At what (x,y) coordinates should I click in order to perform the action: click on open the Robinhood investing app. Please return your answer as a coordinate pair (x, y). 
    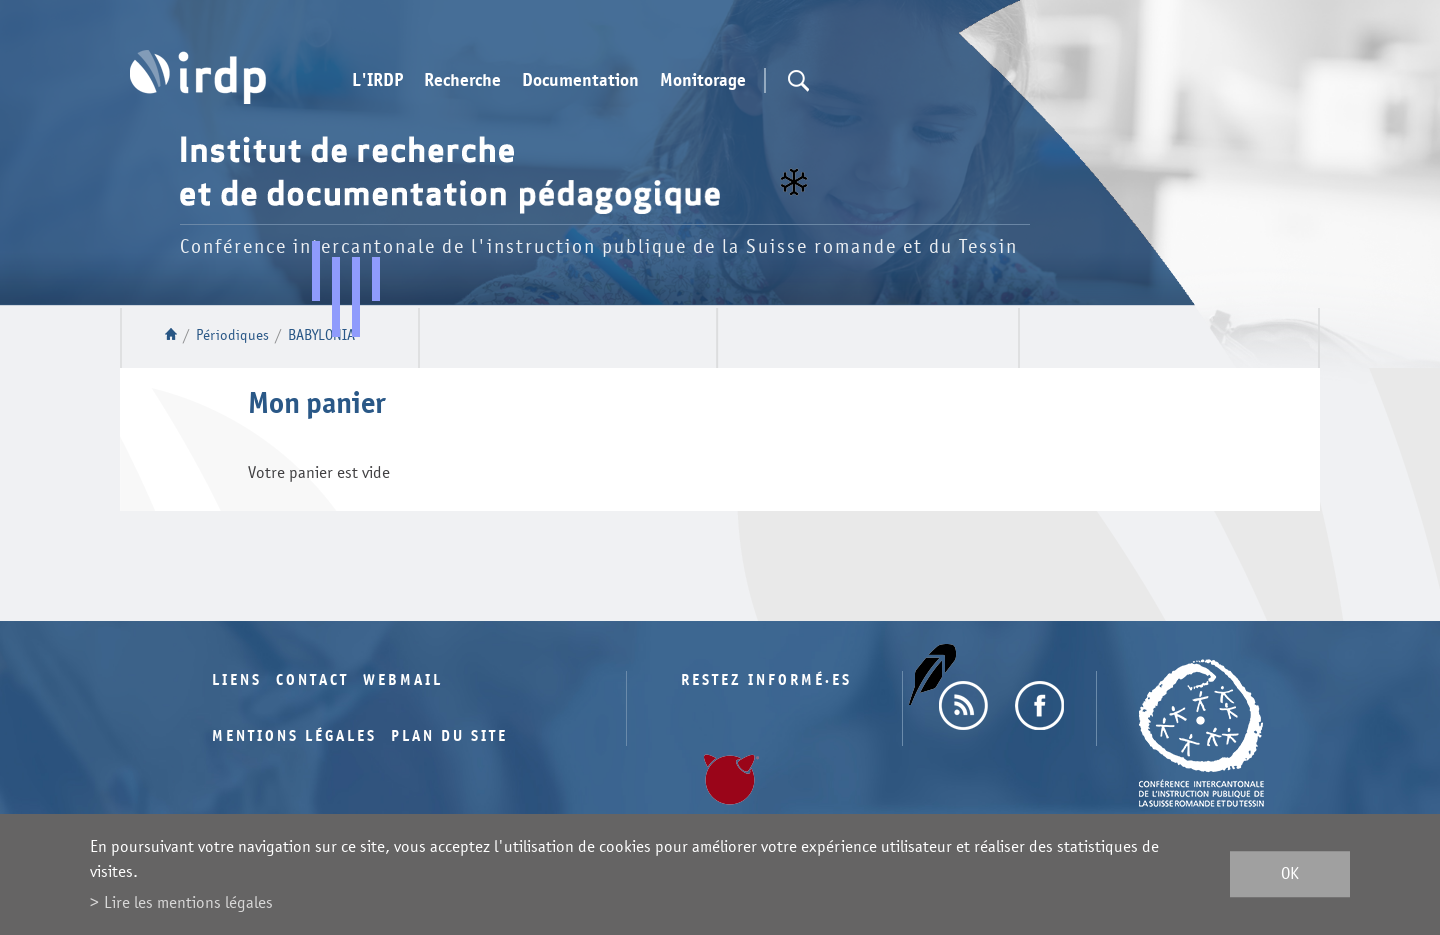
    Looking at the image, I should click on (932, 674).